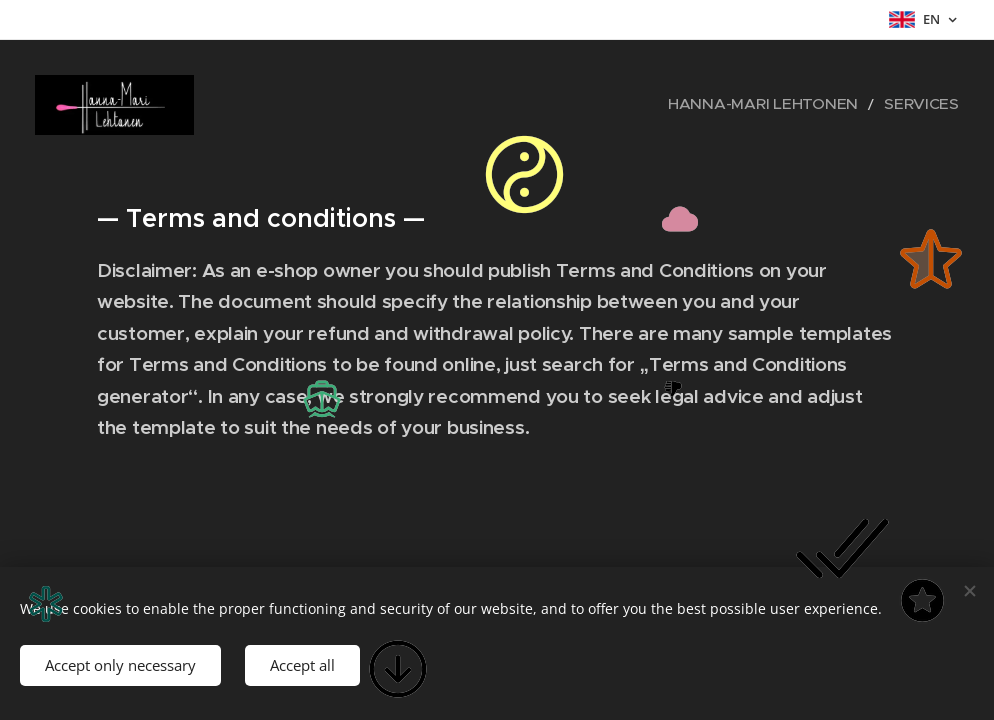 The width and height of the screenshot is (994, 720). What do you see at coordinates (673, 389) in the screenshot?
I see `dislike or downvote content` at bounding box center [673, 389].